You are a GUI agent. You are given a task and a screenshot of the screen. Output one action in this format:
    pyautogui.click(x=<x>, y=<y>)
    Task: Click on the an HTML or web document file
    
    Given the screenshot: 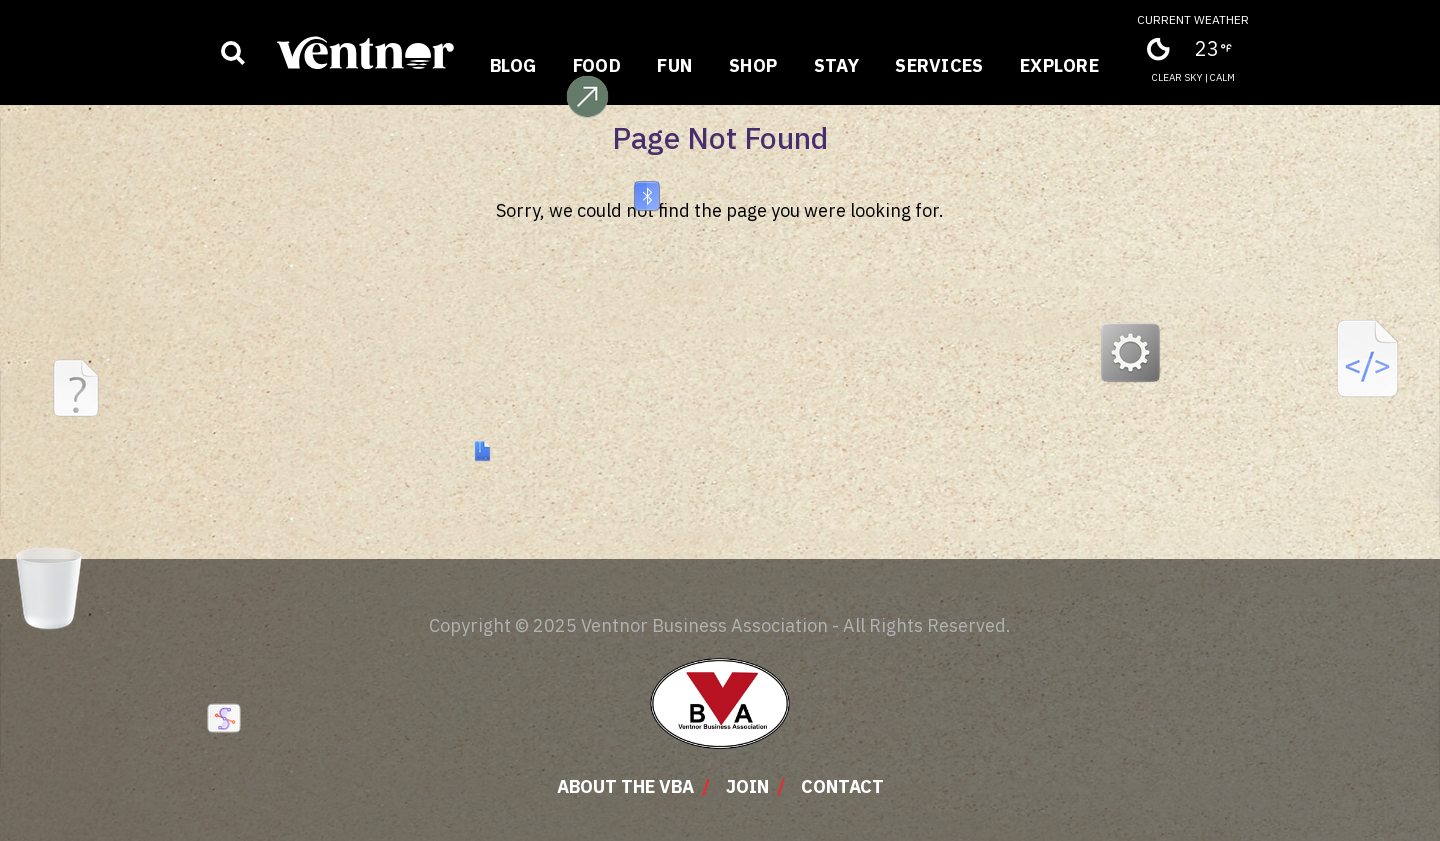 What is the action you would take?
    pyautogui.click(x=1367, y=358)
    